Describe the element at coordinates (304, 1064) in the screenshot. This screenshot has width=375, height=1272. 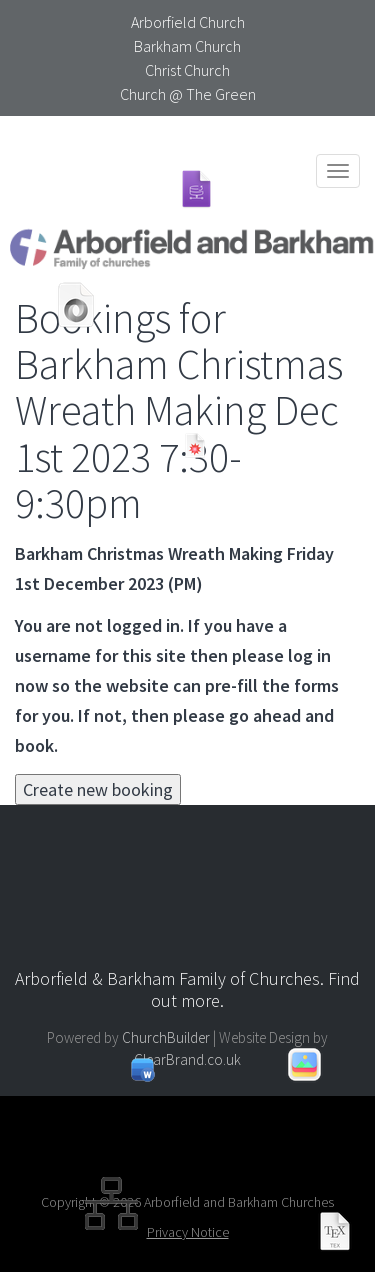
I see `open imagefan reloaded photo viewer app` at that location.